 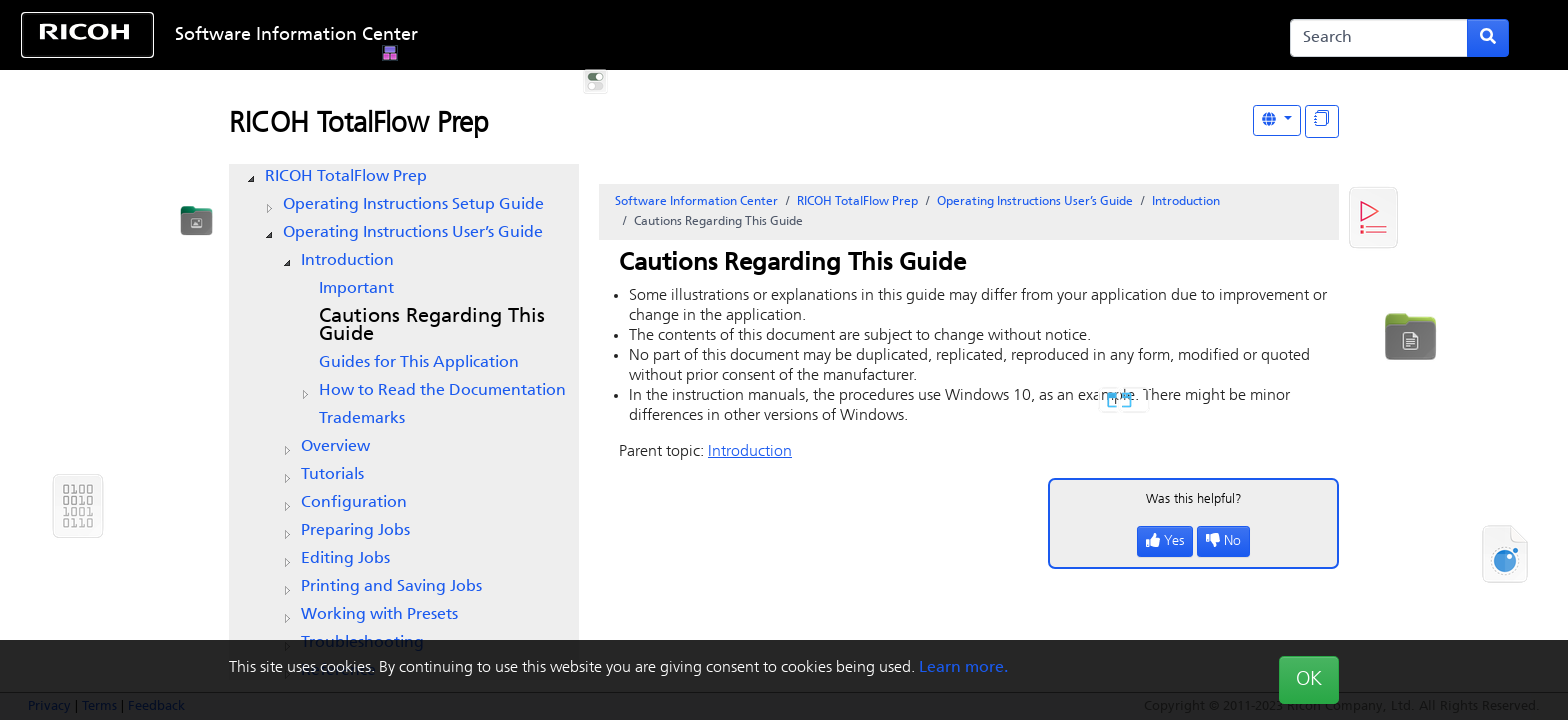 What do you see at coordinates (196, 220) in the screenshot?
I see `open your pictures folder` at bounding box center [196, 220].